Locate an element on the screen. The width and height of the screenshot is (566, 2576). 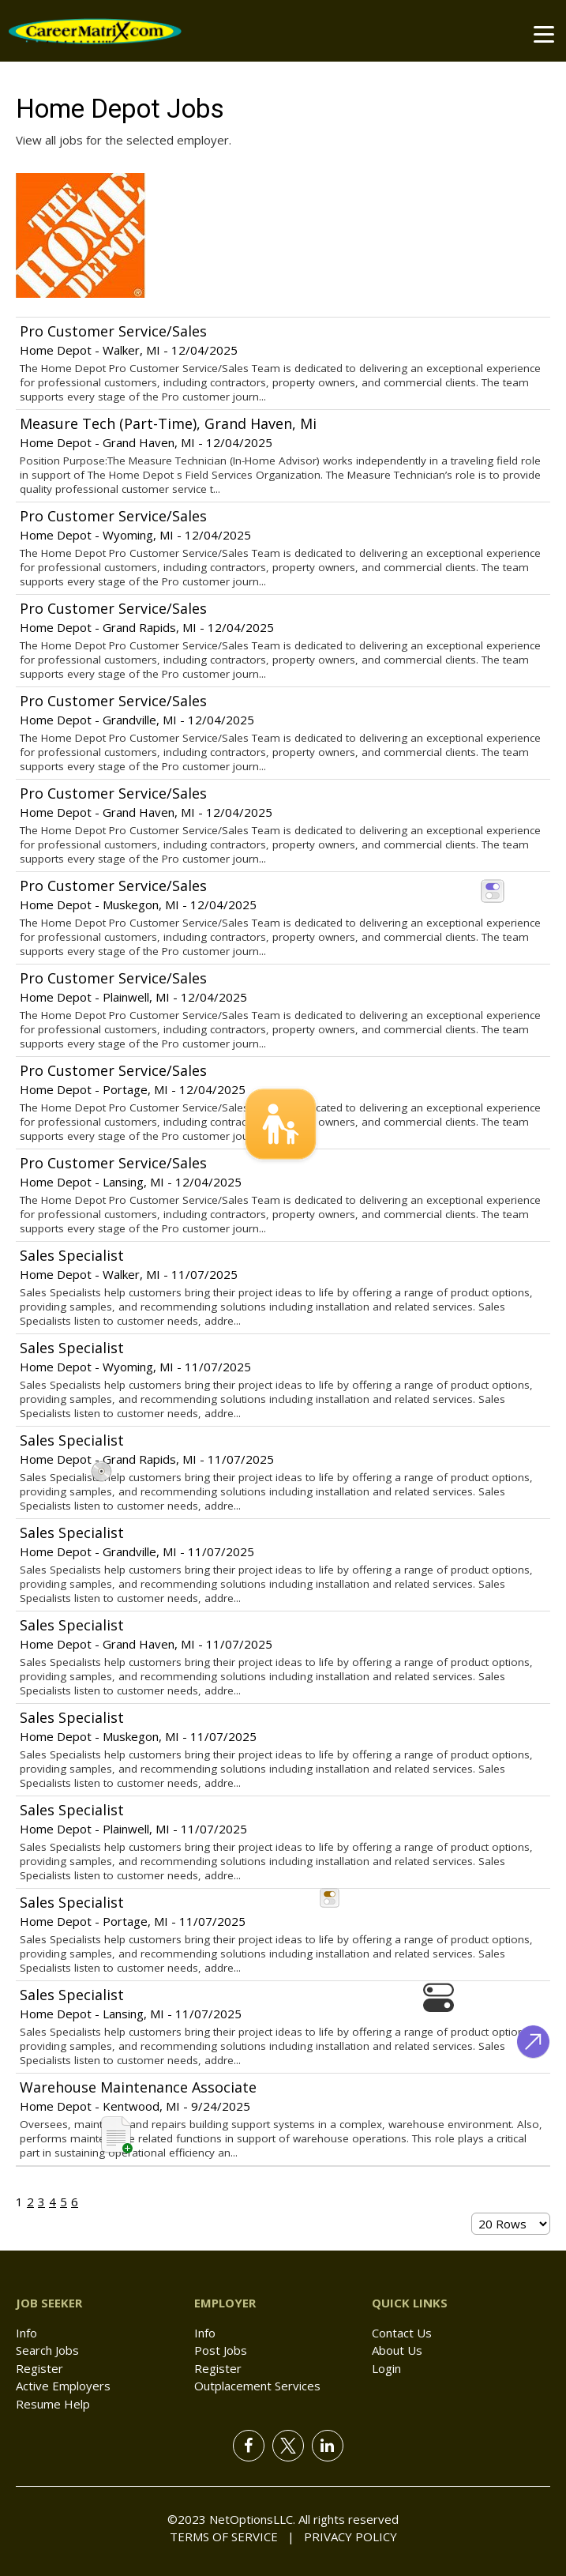
create a new document is located at coordinates (116, 2134).